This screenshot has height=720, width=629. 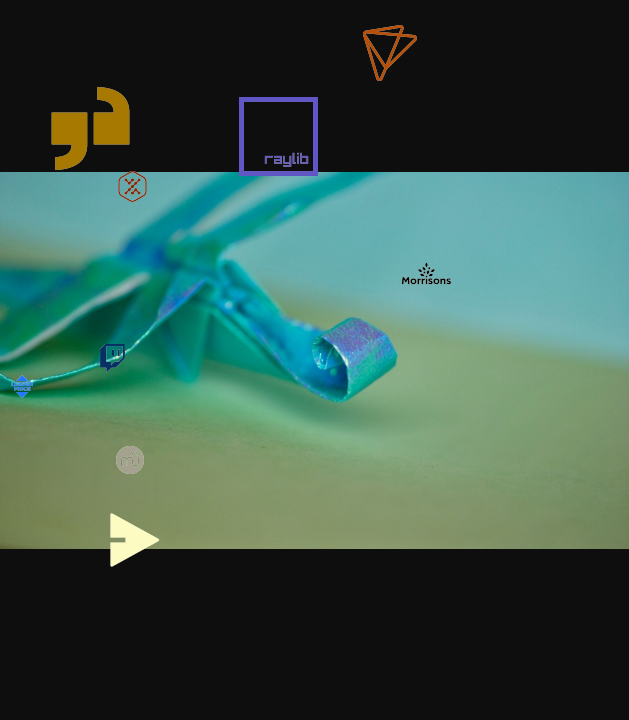 What do you see at coordinates (90, 128) in the screenshot?
I see `visit glassdoor website` at bounding box center [90, 128].